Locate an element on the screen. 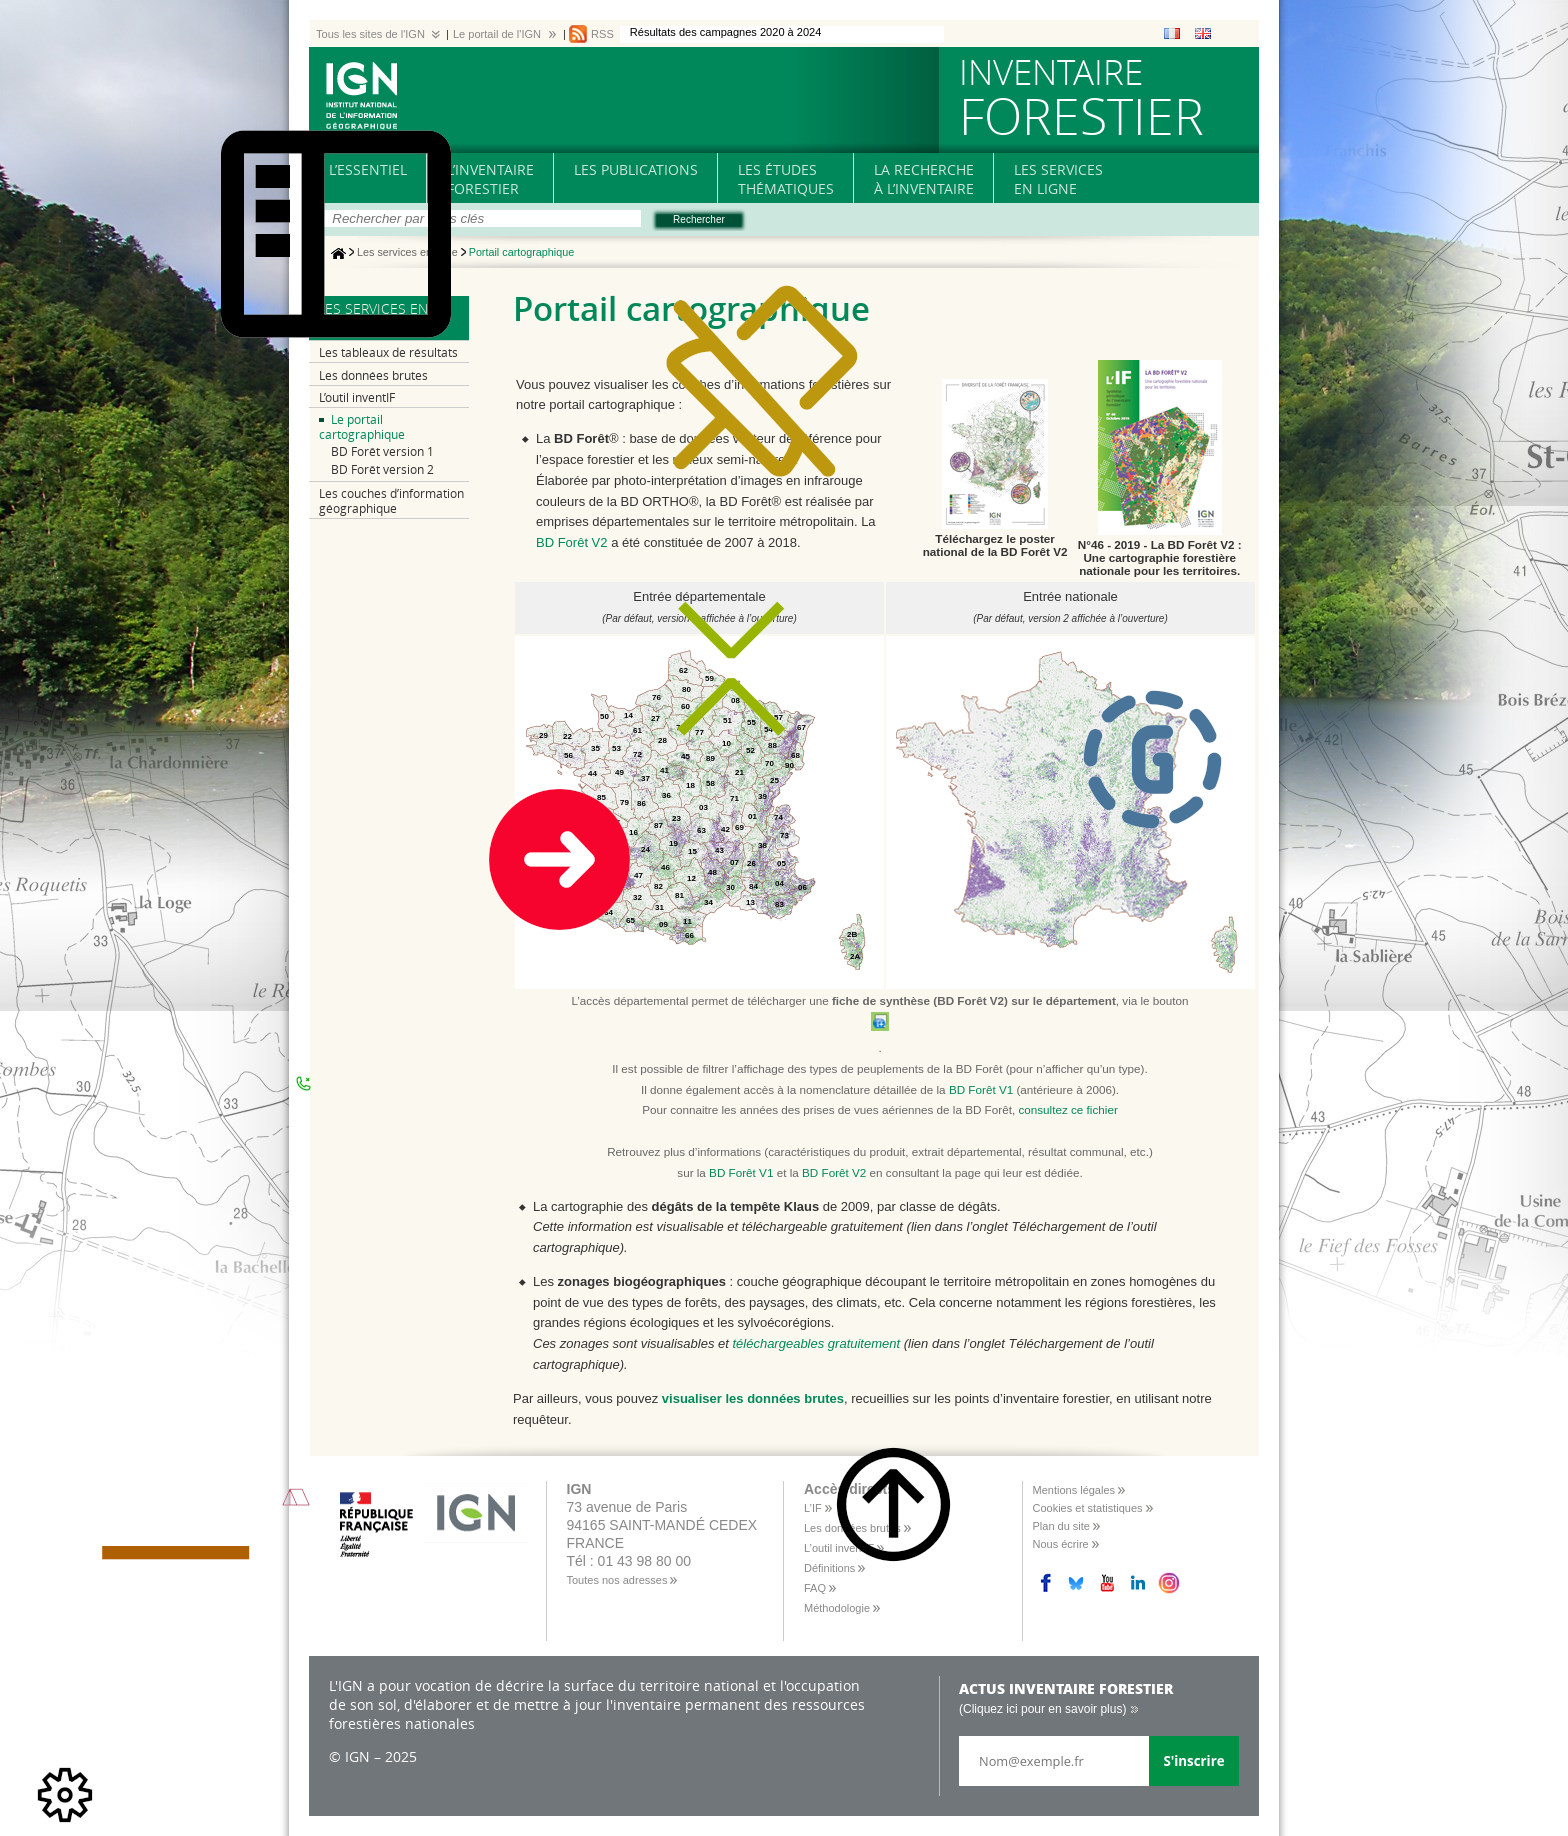  proceed to the next step is located at coordinates (559, 859).